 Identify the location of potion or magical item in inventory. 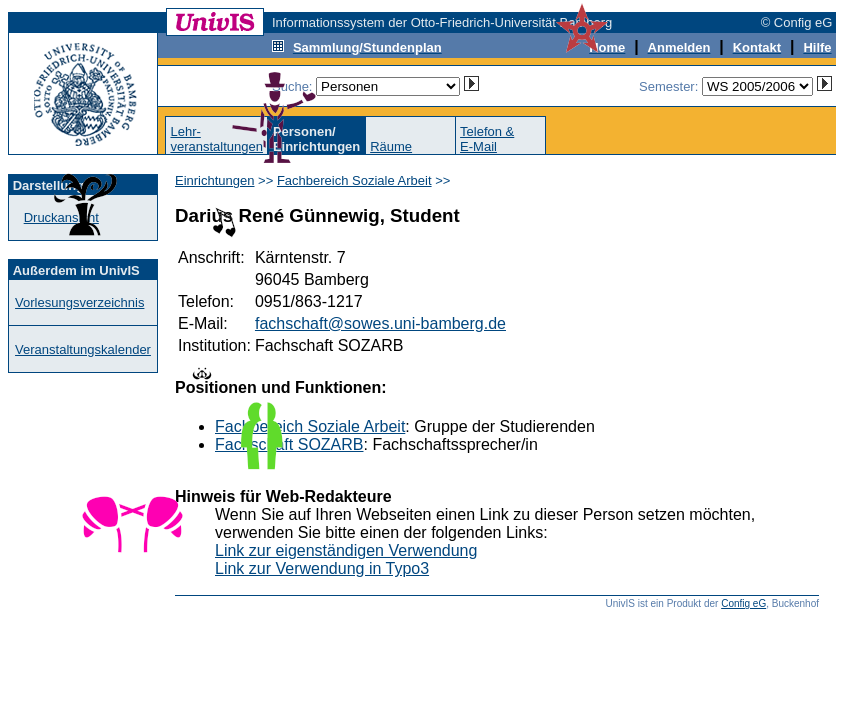
(85, 204).